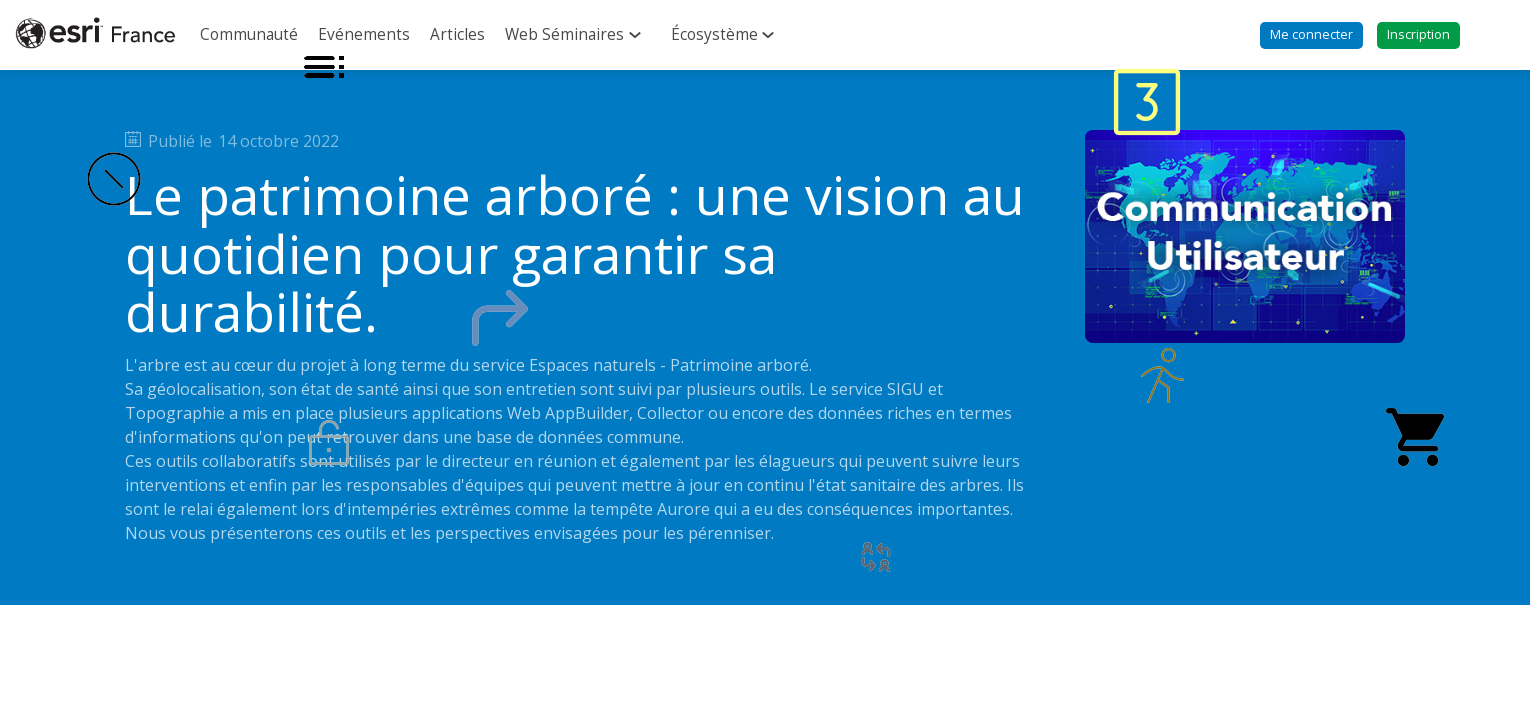 This screenshot has width=1530, height=720. Describe the element at coordinates (1418, 437) in the screenshot. I see `view your shopping cart` at that location.